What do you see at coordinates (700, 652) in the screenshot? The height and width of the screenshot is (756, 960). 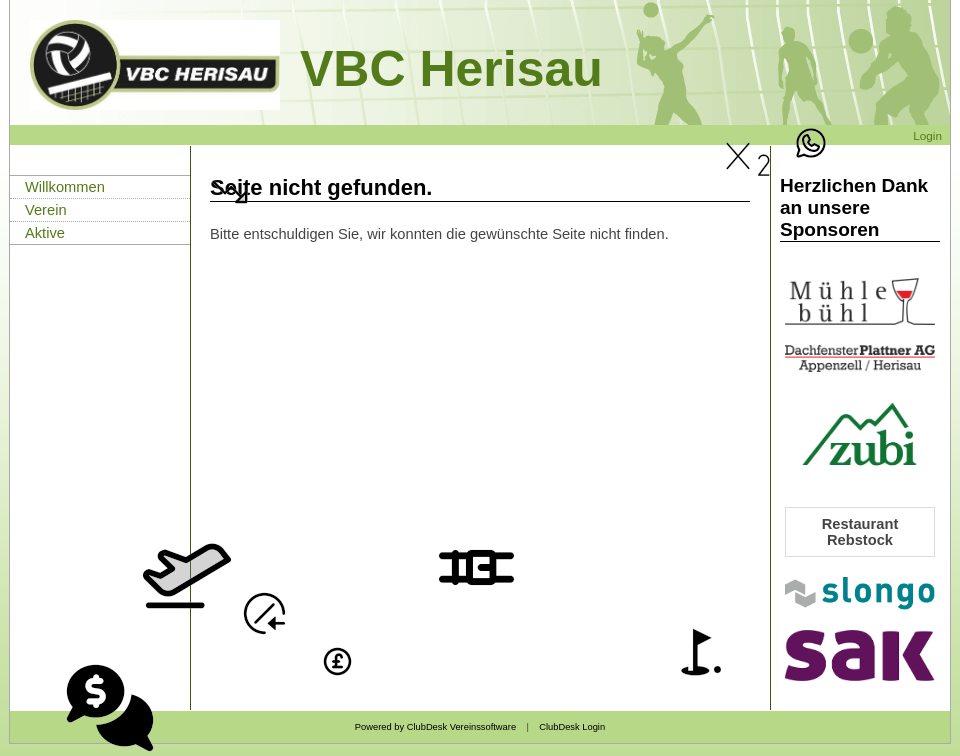 I see `view nearby golf courses` at bounding box center [700, 652].